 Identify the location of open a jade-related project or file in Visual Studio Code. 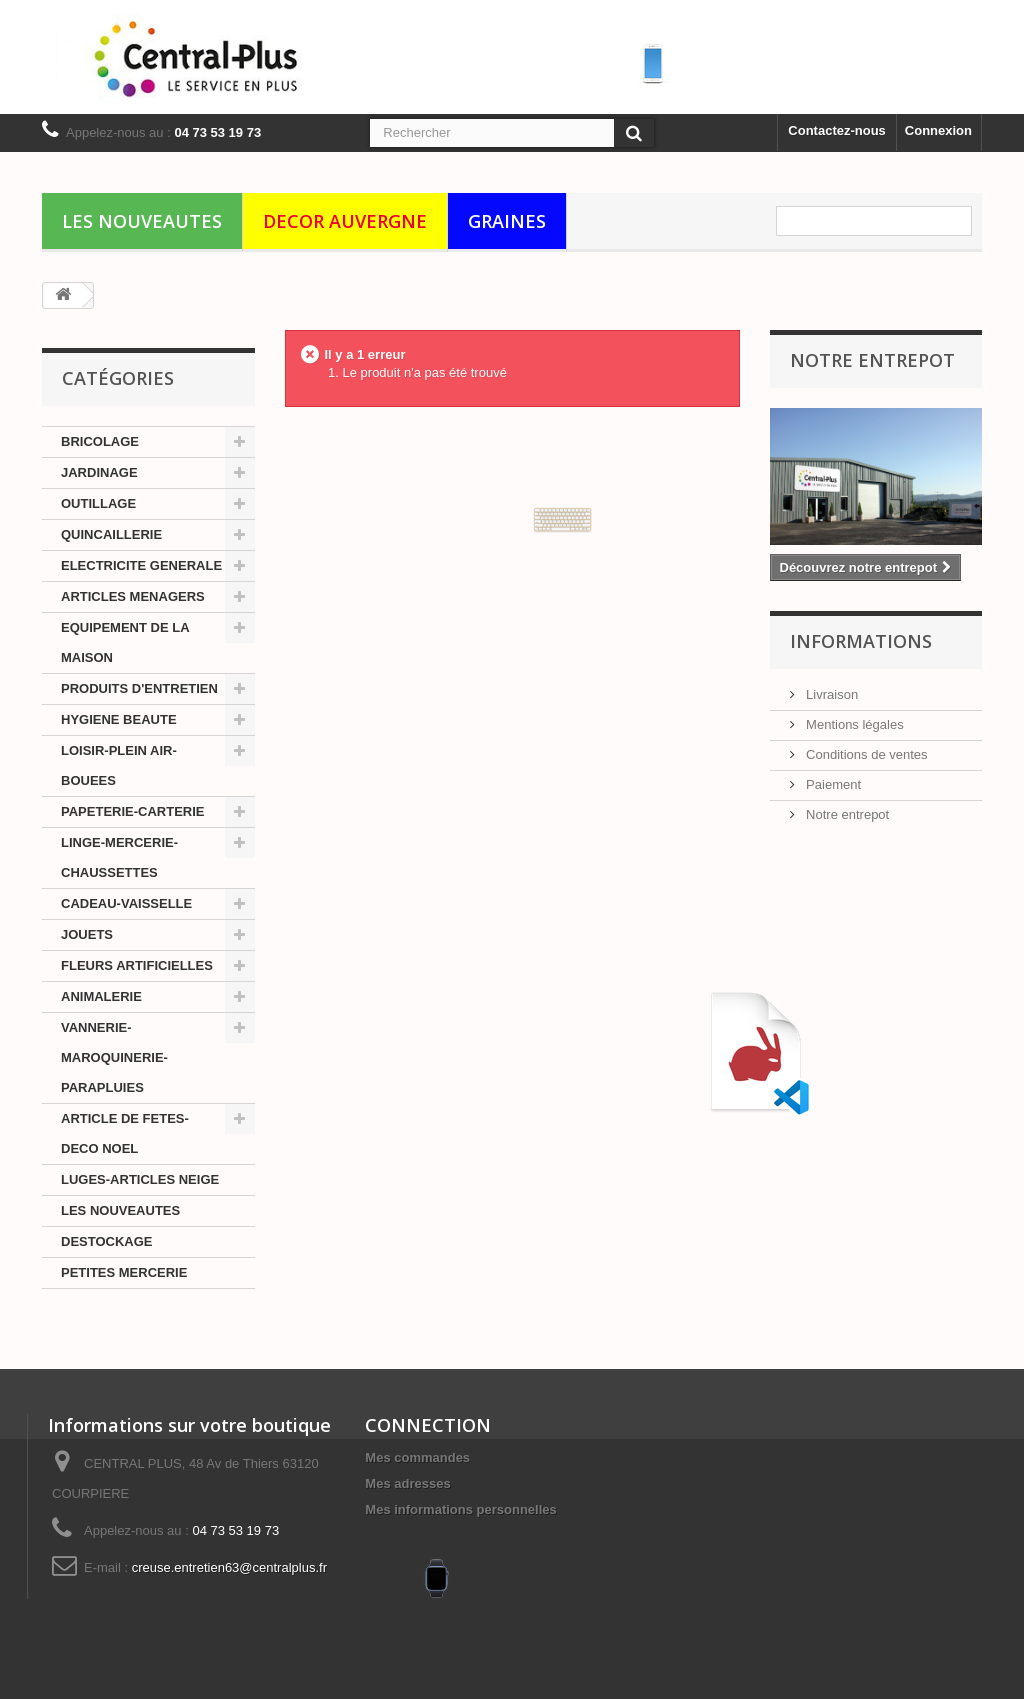
(756, 1054).